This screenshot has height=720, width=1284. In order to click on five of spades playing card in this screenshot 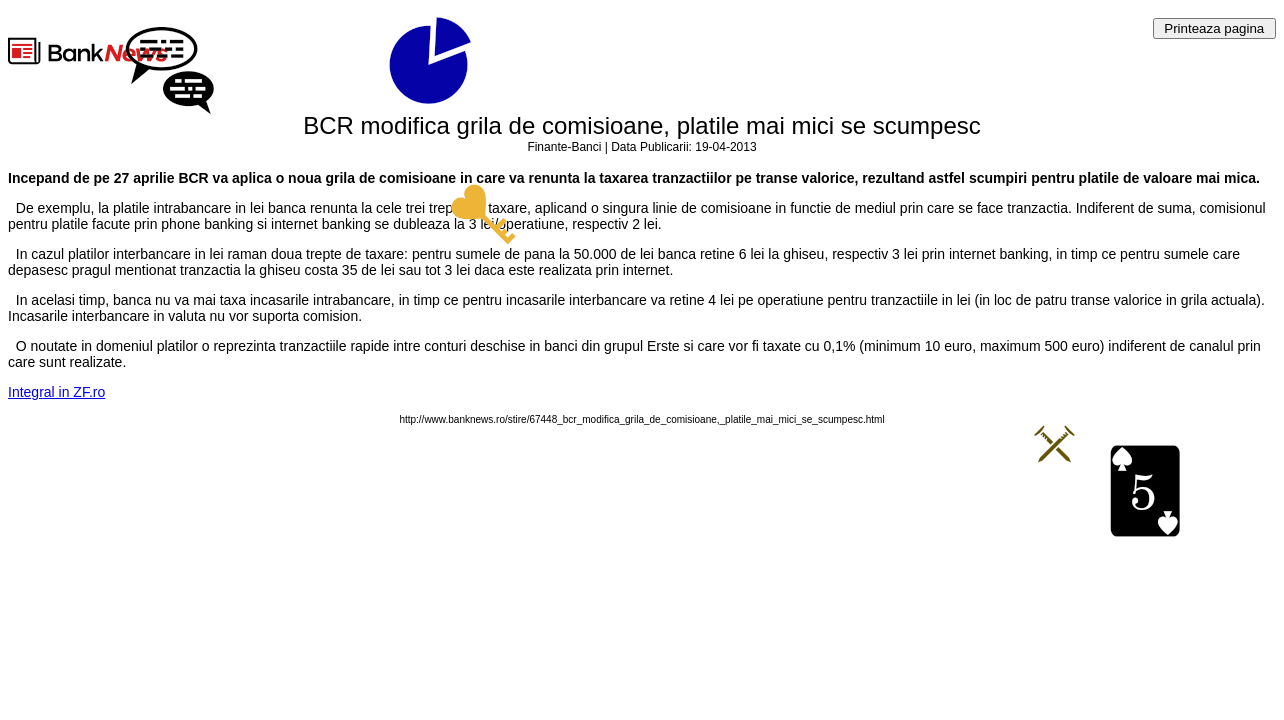, I will do `click(1145, 491)`.